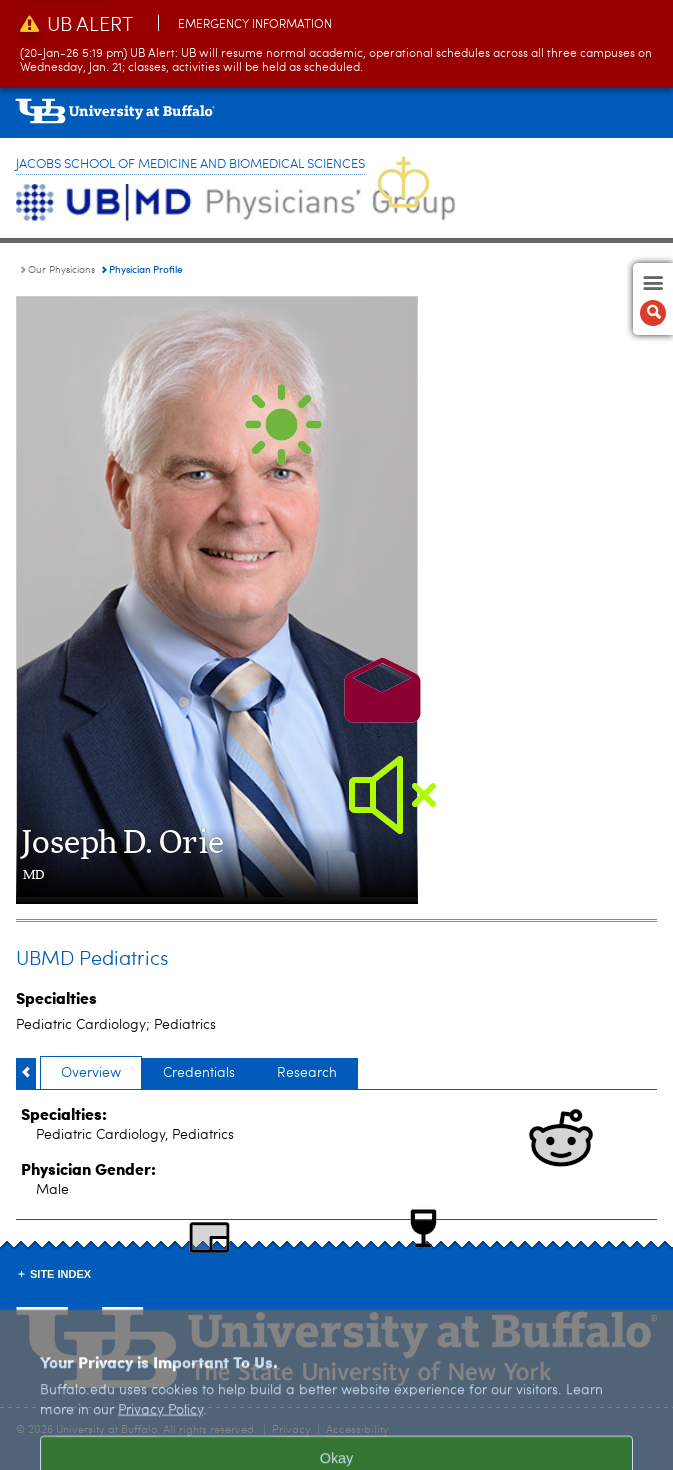 The image size is (673, 1470). What do you see at coordinates (281, 424) in the screenshot?
I see `increase screen brightness` at bounding box center [281, 424].